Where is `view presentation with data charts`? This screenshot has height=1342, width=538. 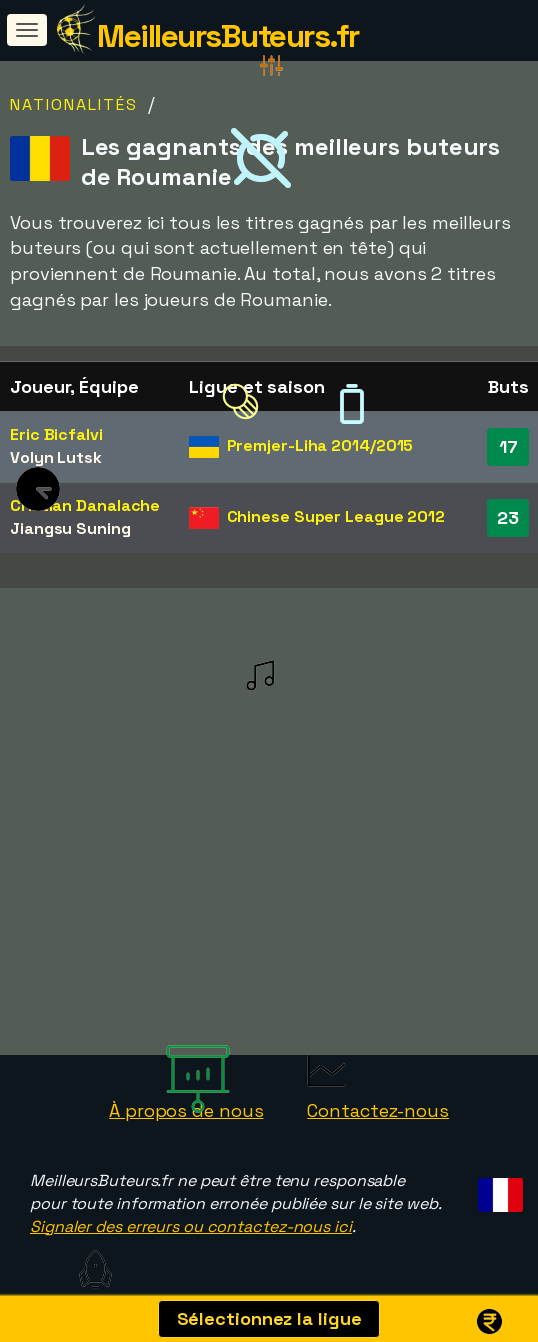
view presentation with data charts is located at coordinates (198, 1074).